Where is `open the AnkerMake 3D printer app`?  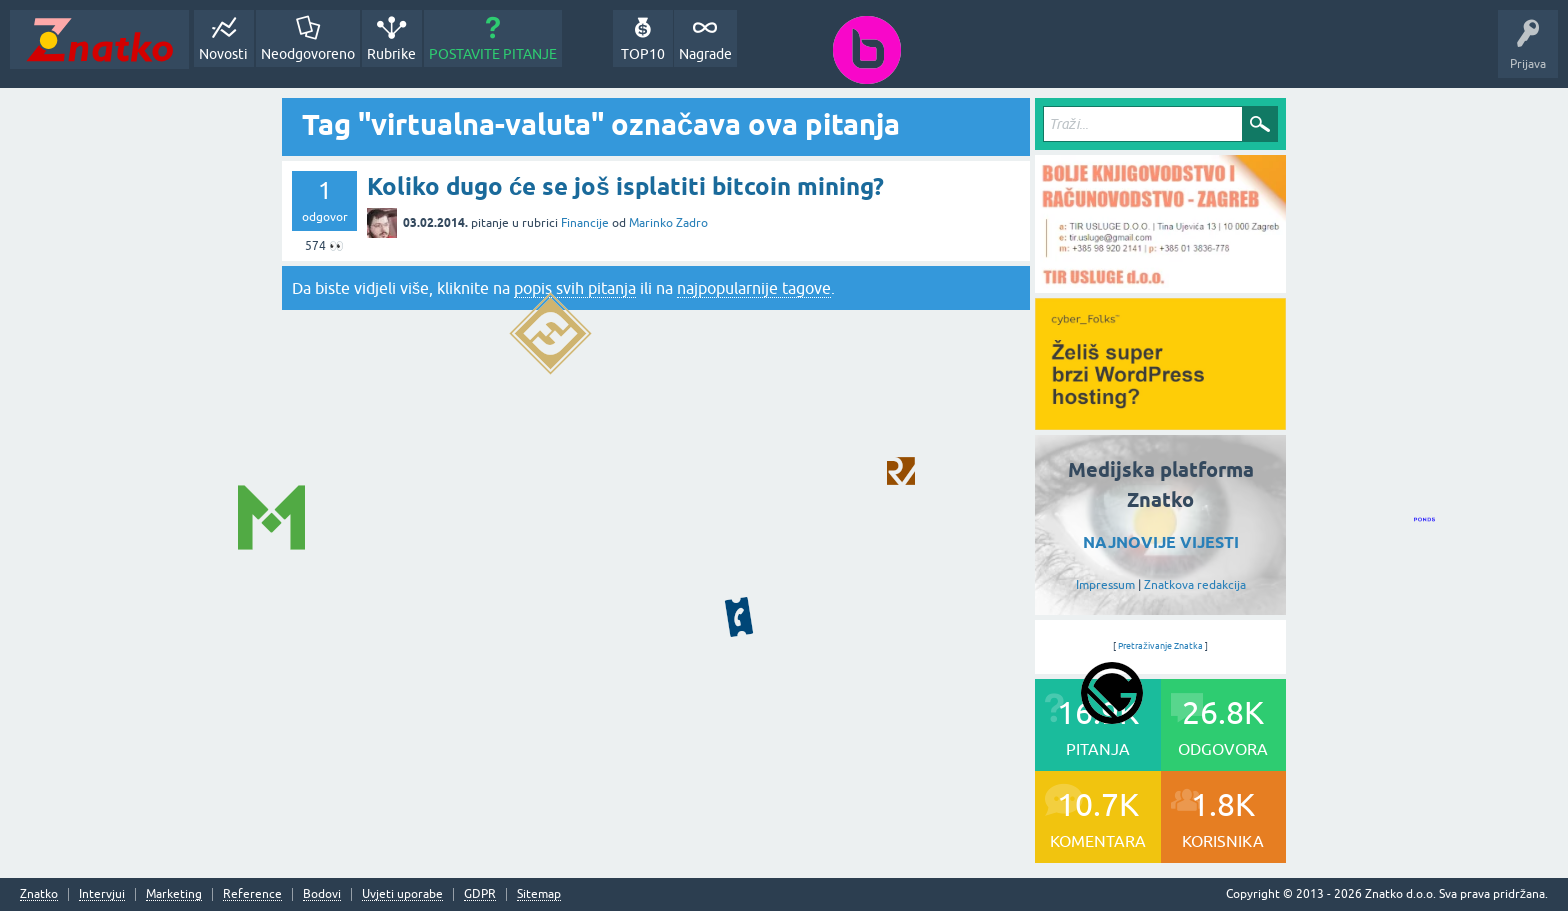
open the AnkerMake 3D printer app is located at coordinates (271, 517).